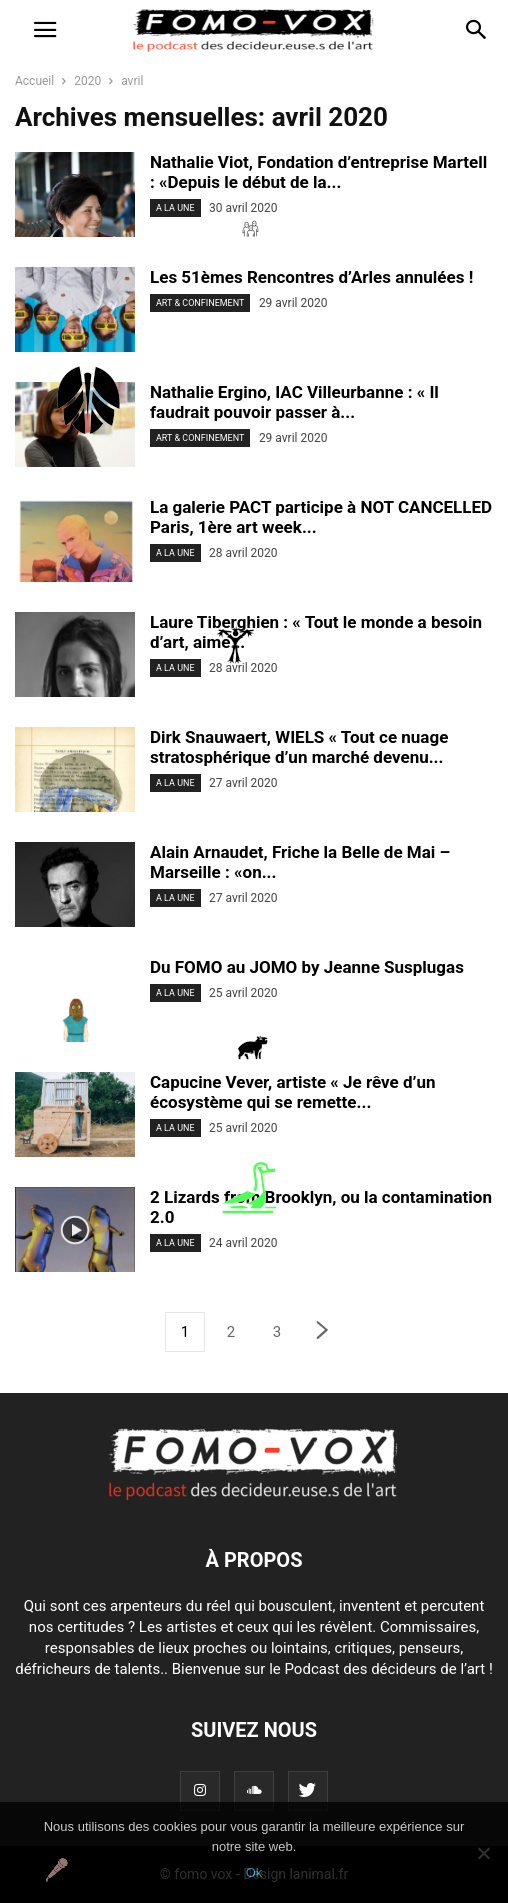  Describe the element at coordinates (250, 228) in the screenshot. I see `view your squad or team members` at that location.